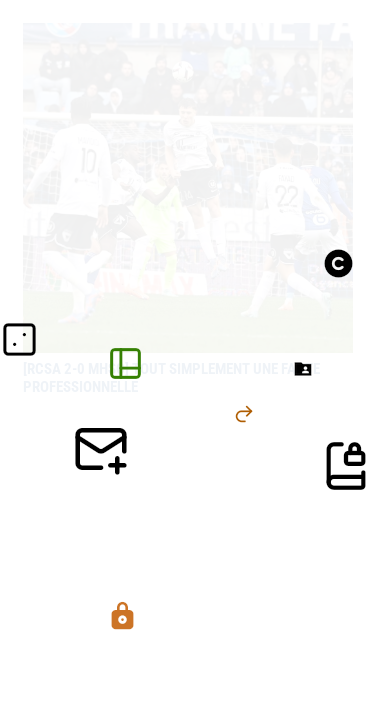  I want to click on access a protected or locked document, so click(346, 466).